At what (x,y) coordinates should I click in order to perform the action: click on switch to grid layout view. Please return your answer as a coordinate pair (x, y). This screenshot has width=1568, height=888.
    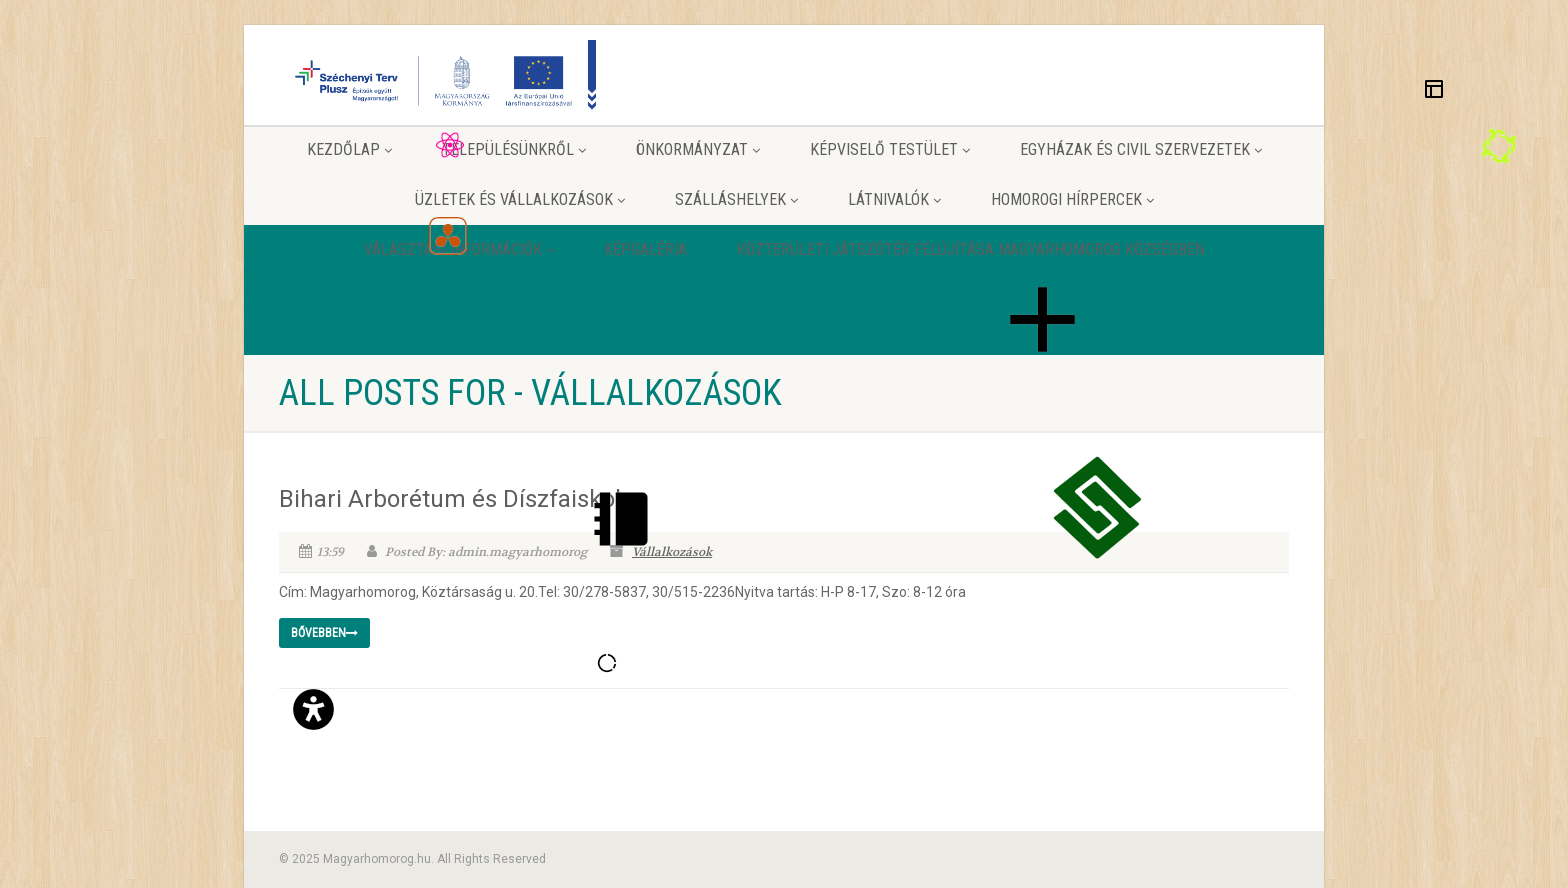
    Looking at the image, I should click on (1434, 89).